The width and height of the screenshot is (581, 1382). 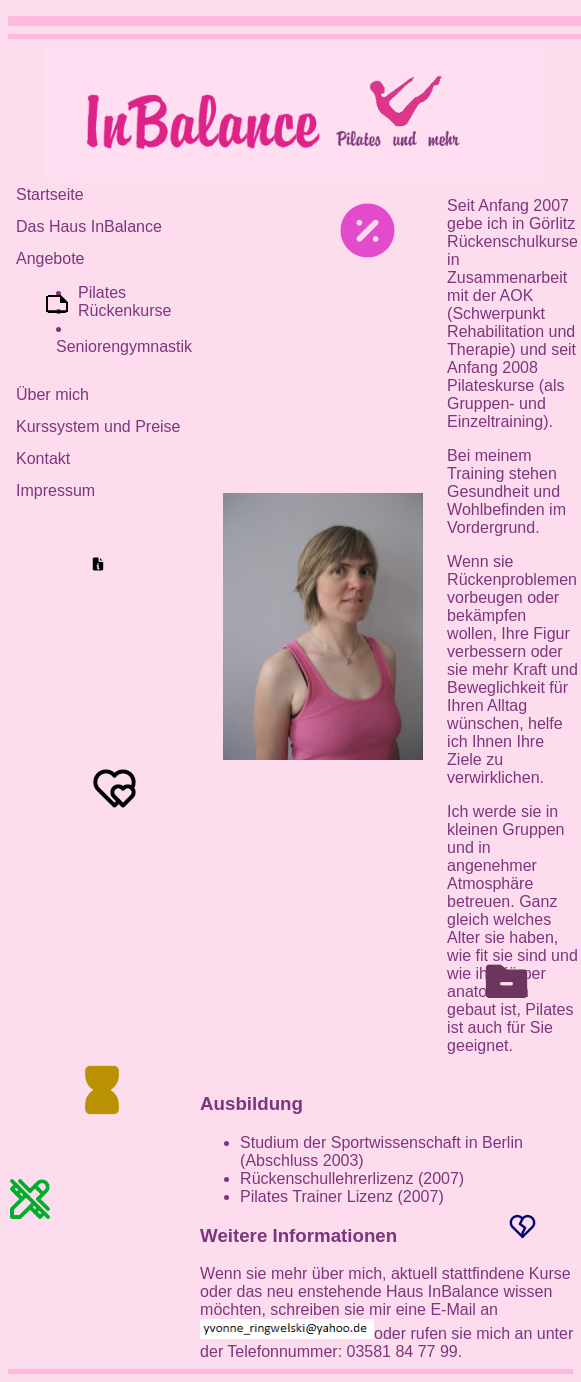 What do you see at coordinates (367, 230) in the screenshot?
I see `view discount or percentage-based promotion` at bounding box center [367, 230].